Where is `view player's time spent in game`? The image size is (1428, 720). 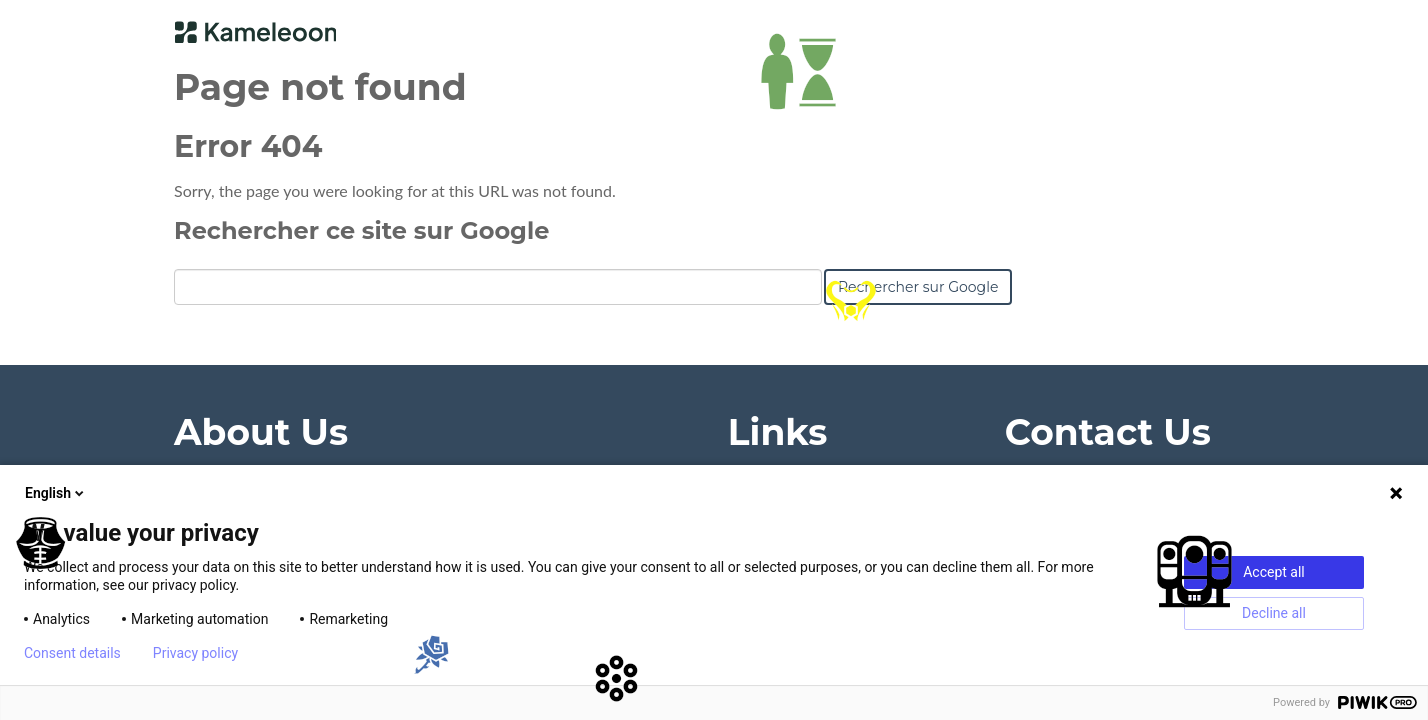
view player's time spent in game is located at coordinates (798, 71).